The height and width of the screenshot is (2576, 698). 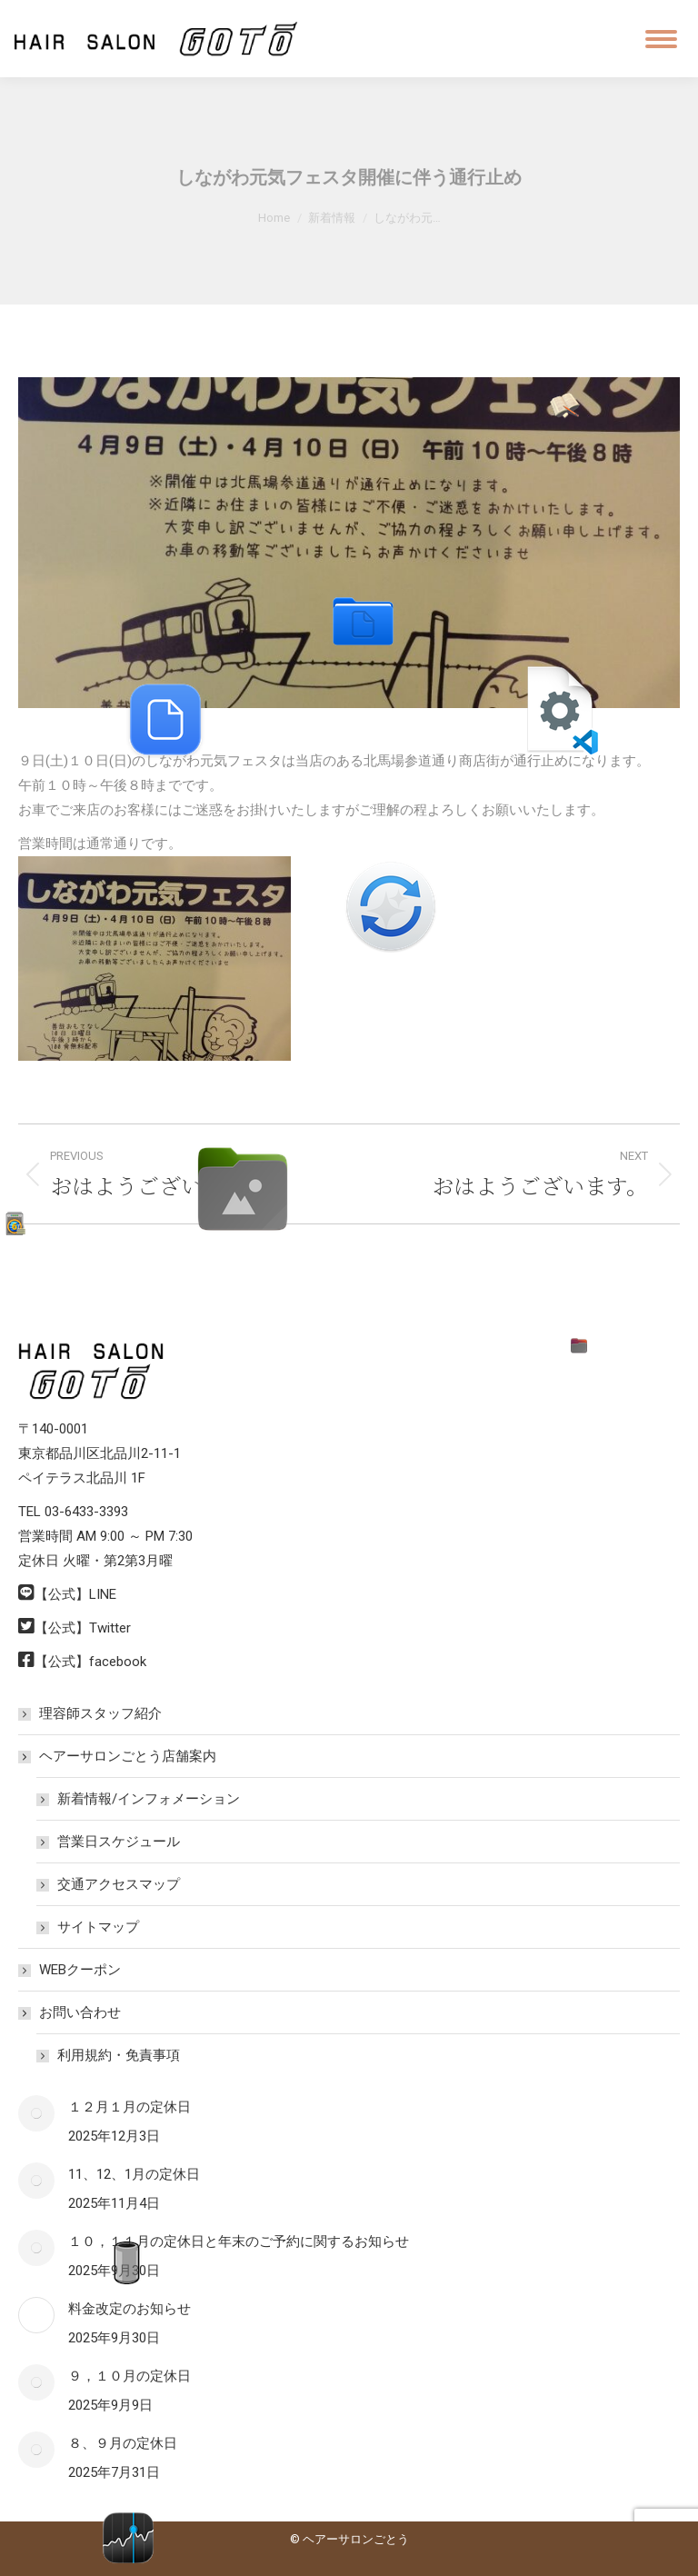 What do you see at coordinates (564, 404) in the screenshot?
I see `access hanja character conversion tool` at bounding box center [564, 404].